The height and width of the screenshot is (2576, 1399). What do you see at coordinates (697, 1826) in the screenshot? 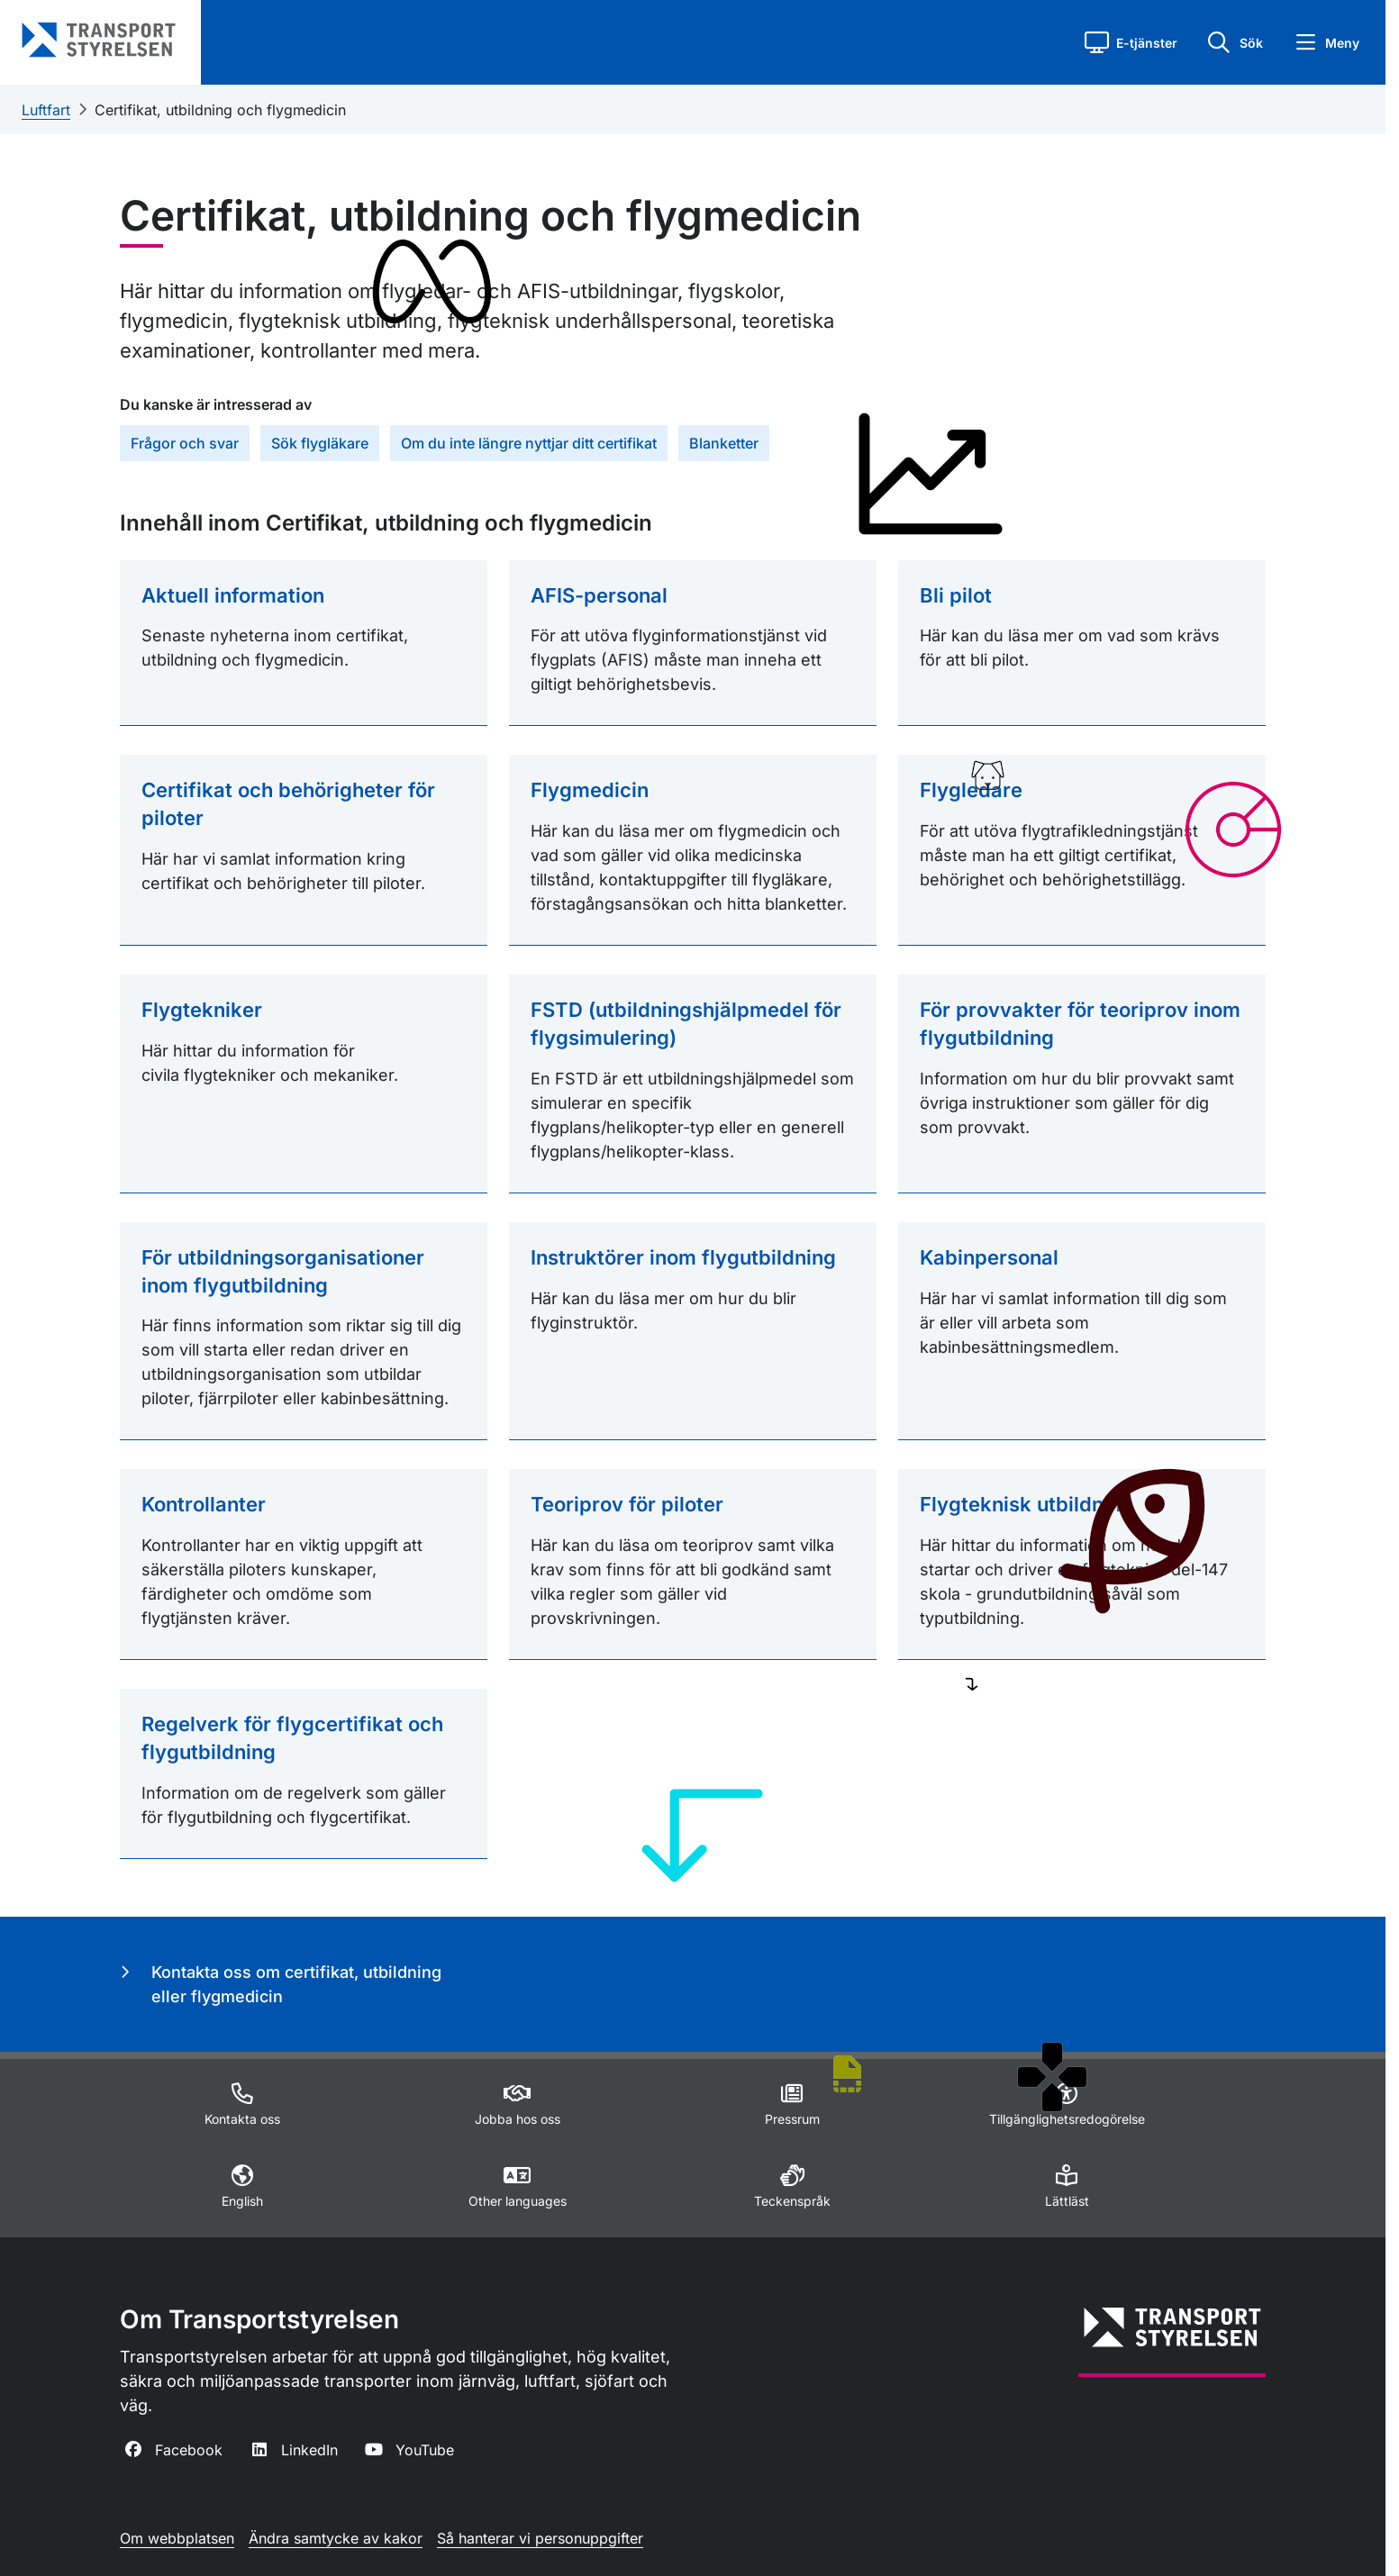
I see `navigate back and down in a menu hierarchy` at bounding box center [697, 1826].